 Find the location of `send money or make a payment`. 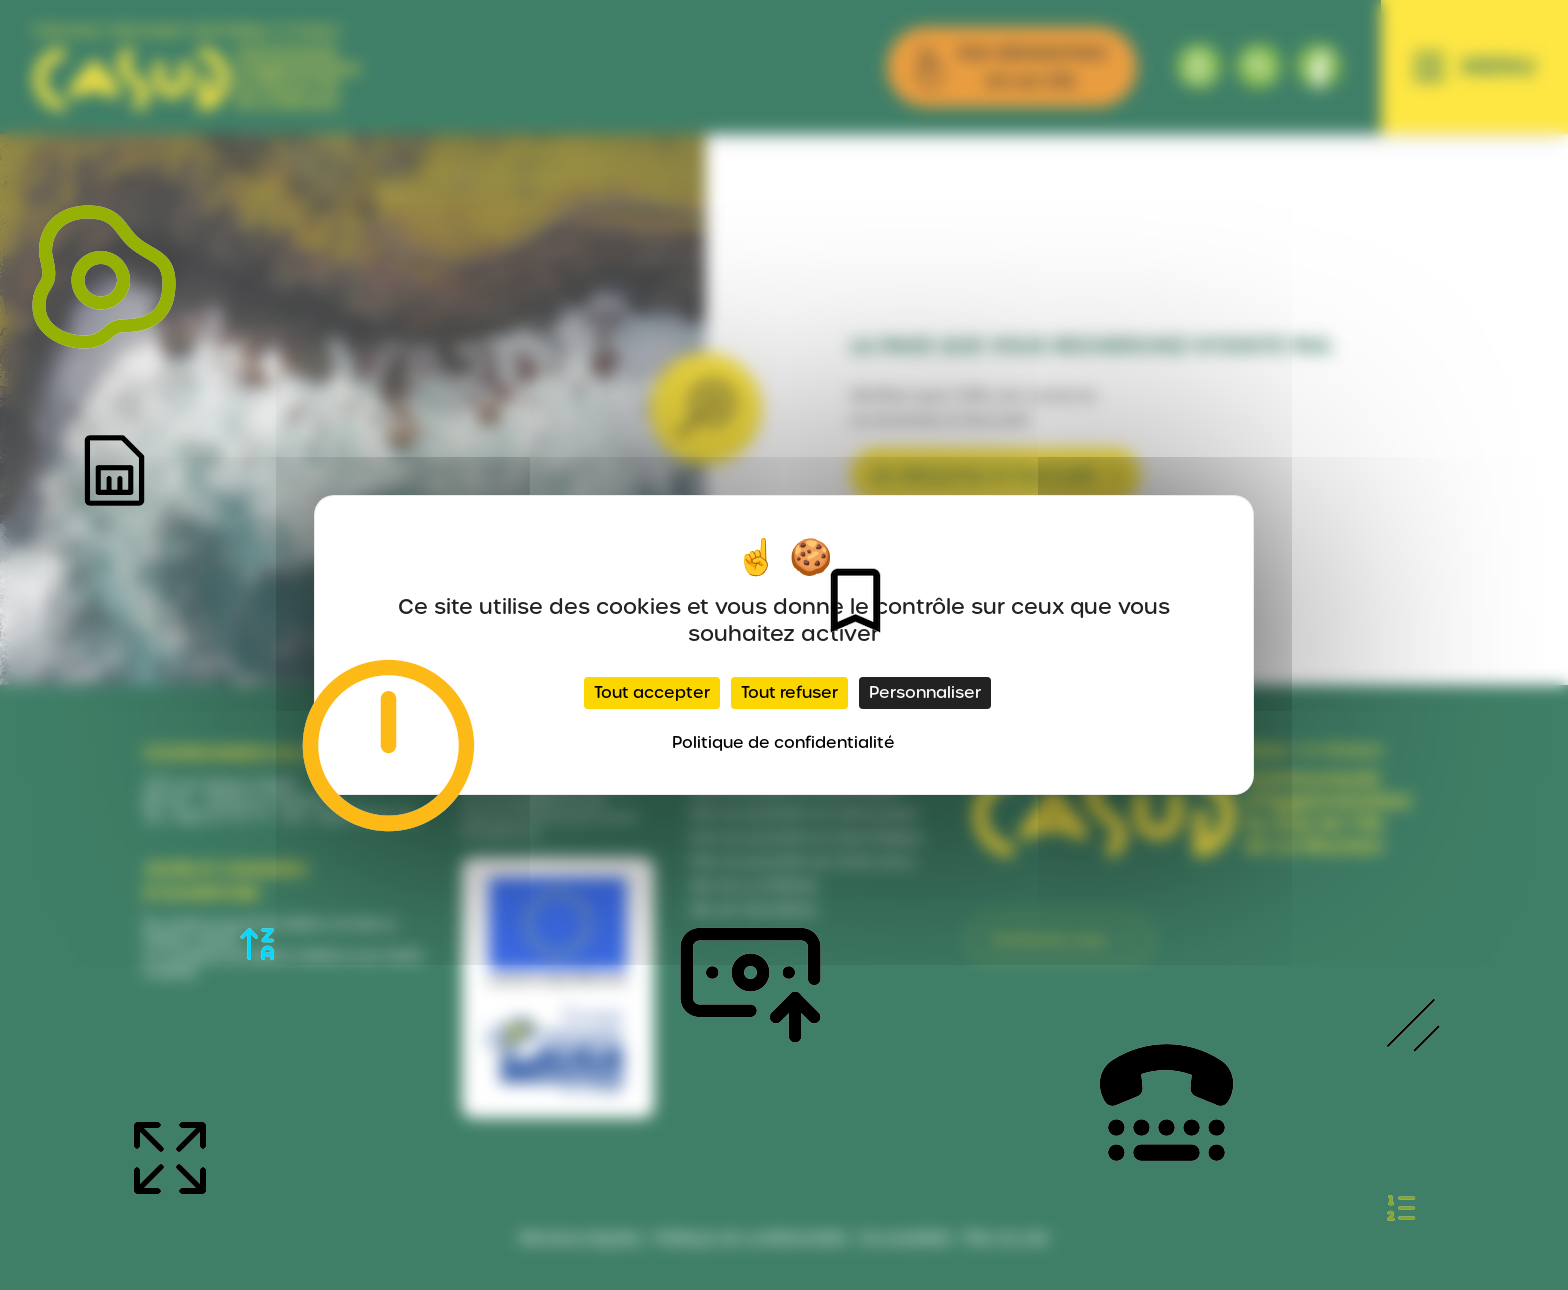

send money or make a payment is located at coordinates (750, 972).